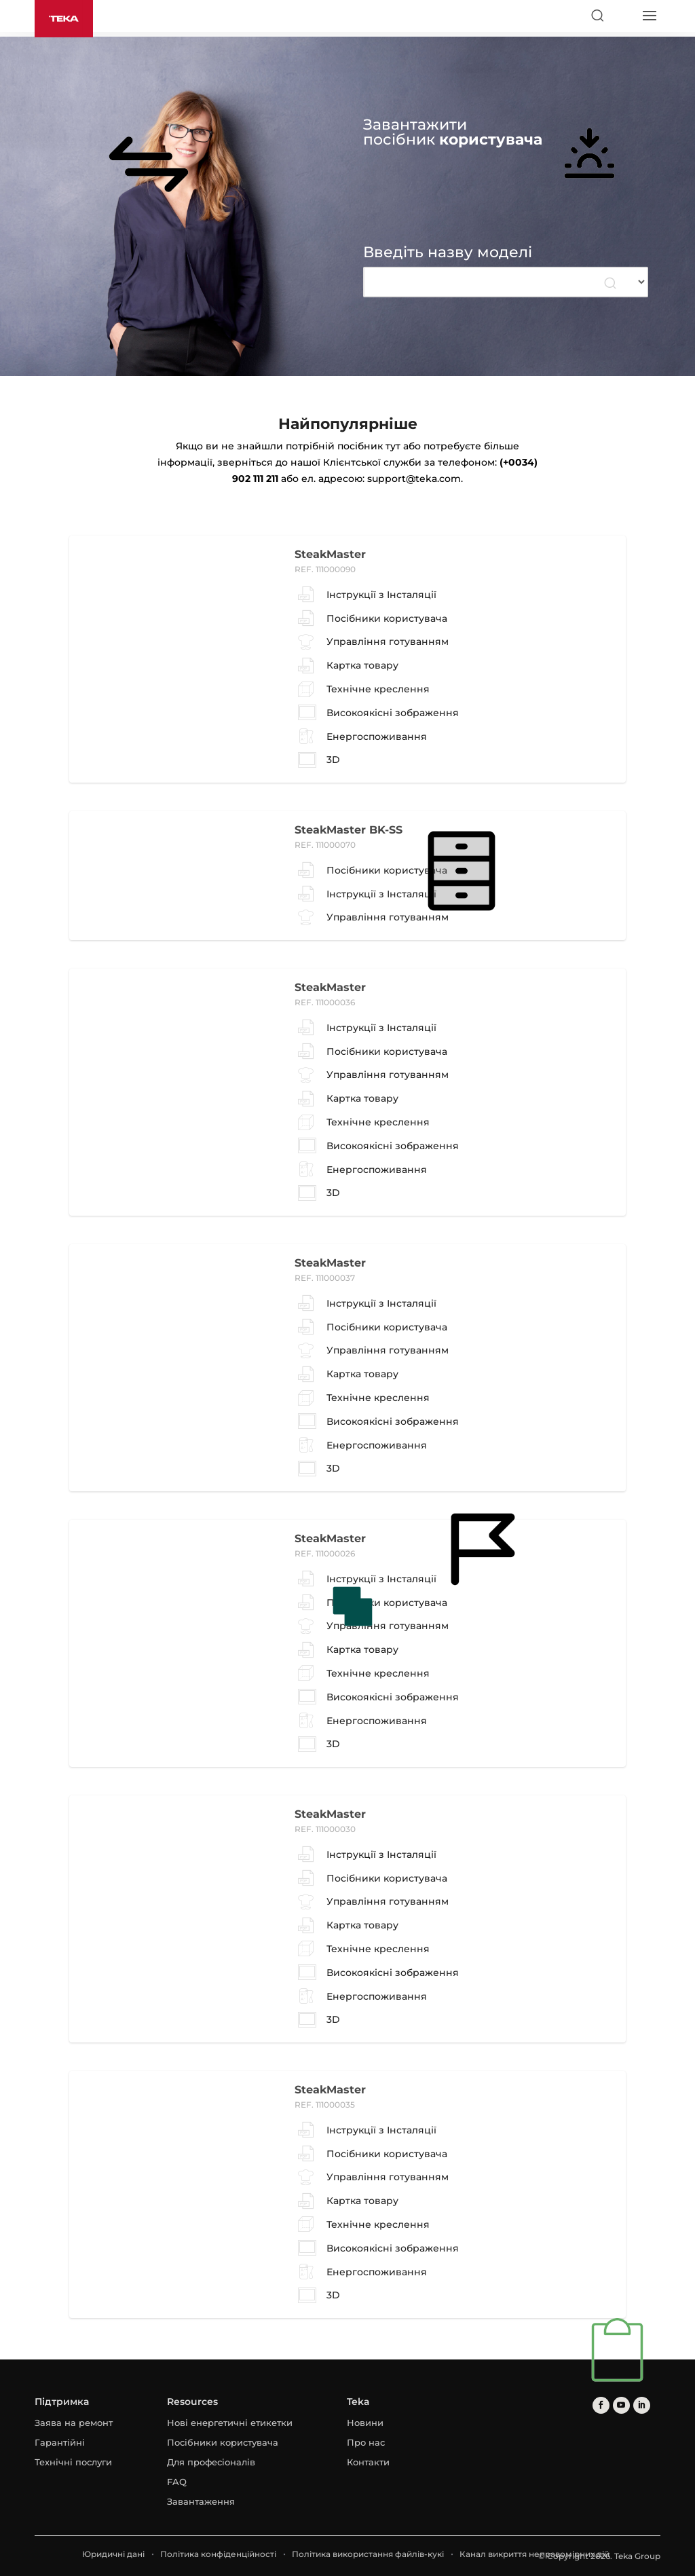  I want to click on merge or unite selected layers, so click(352, 1606).